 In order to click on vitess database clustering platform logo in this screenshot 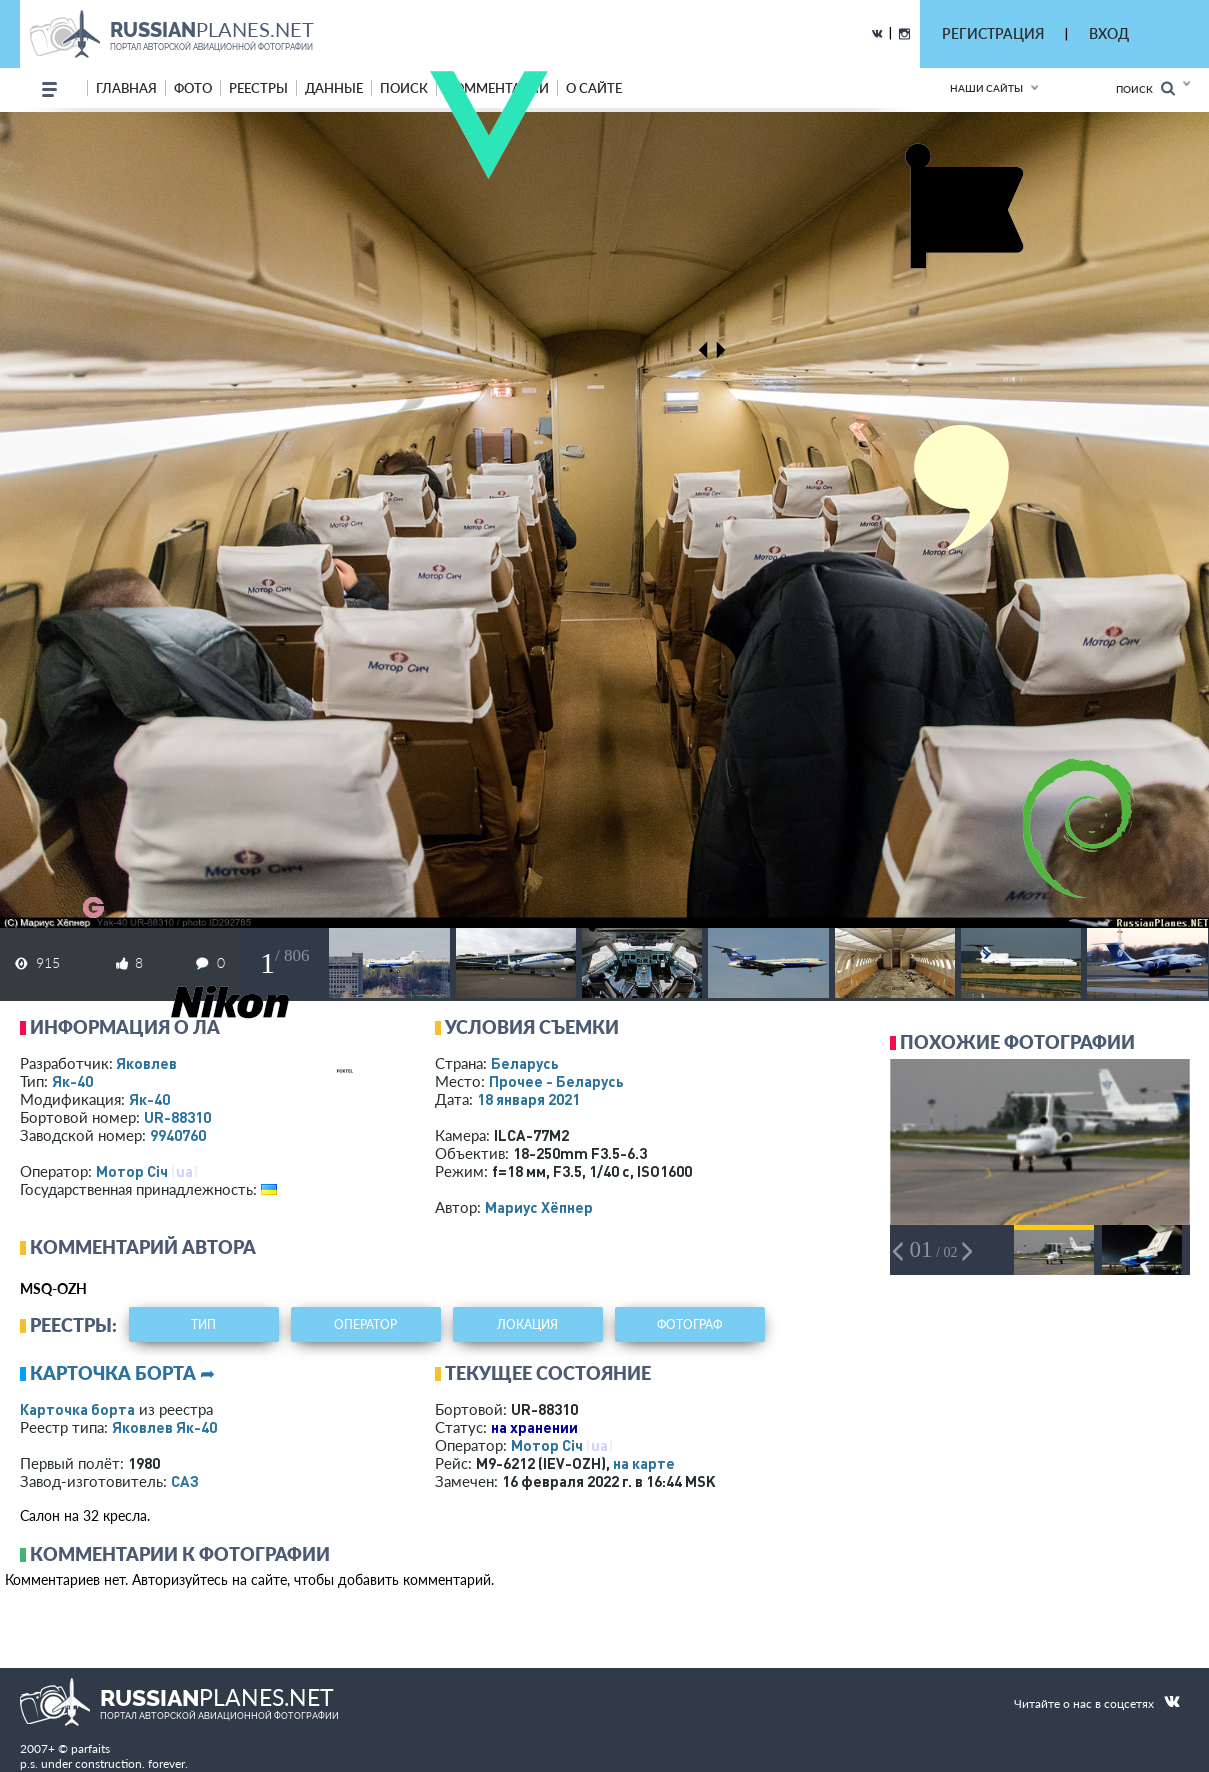, I will do `click(489, 125)`.